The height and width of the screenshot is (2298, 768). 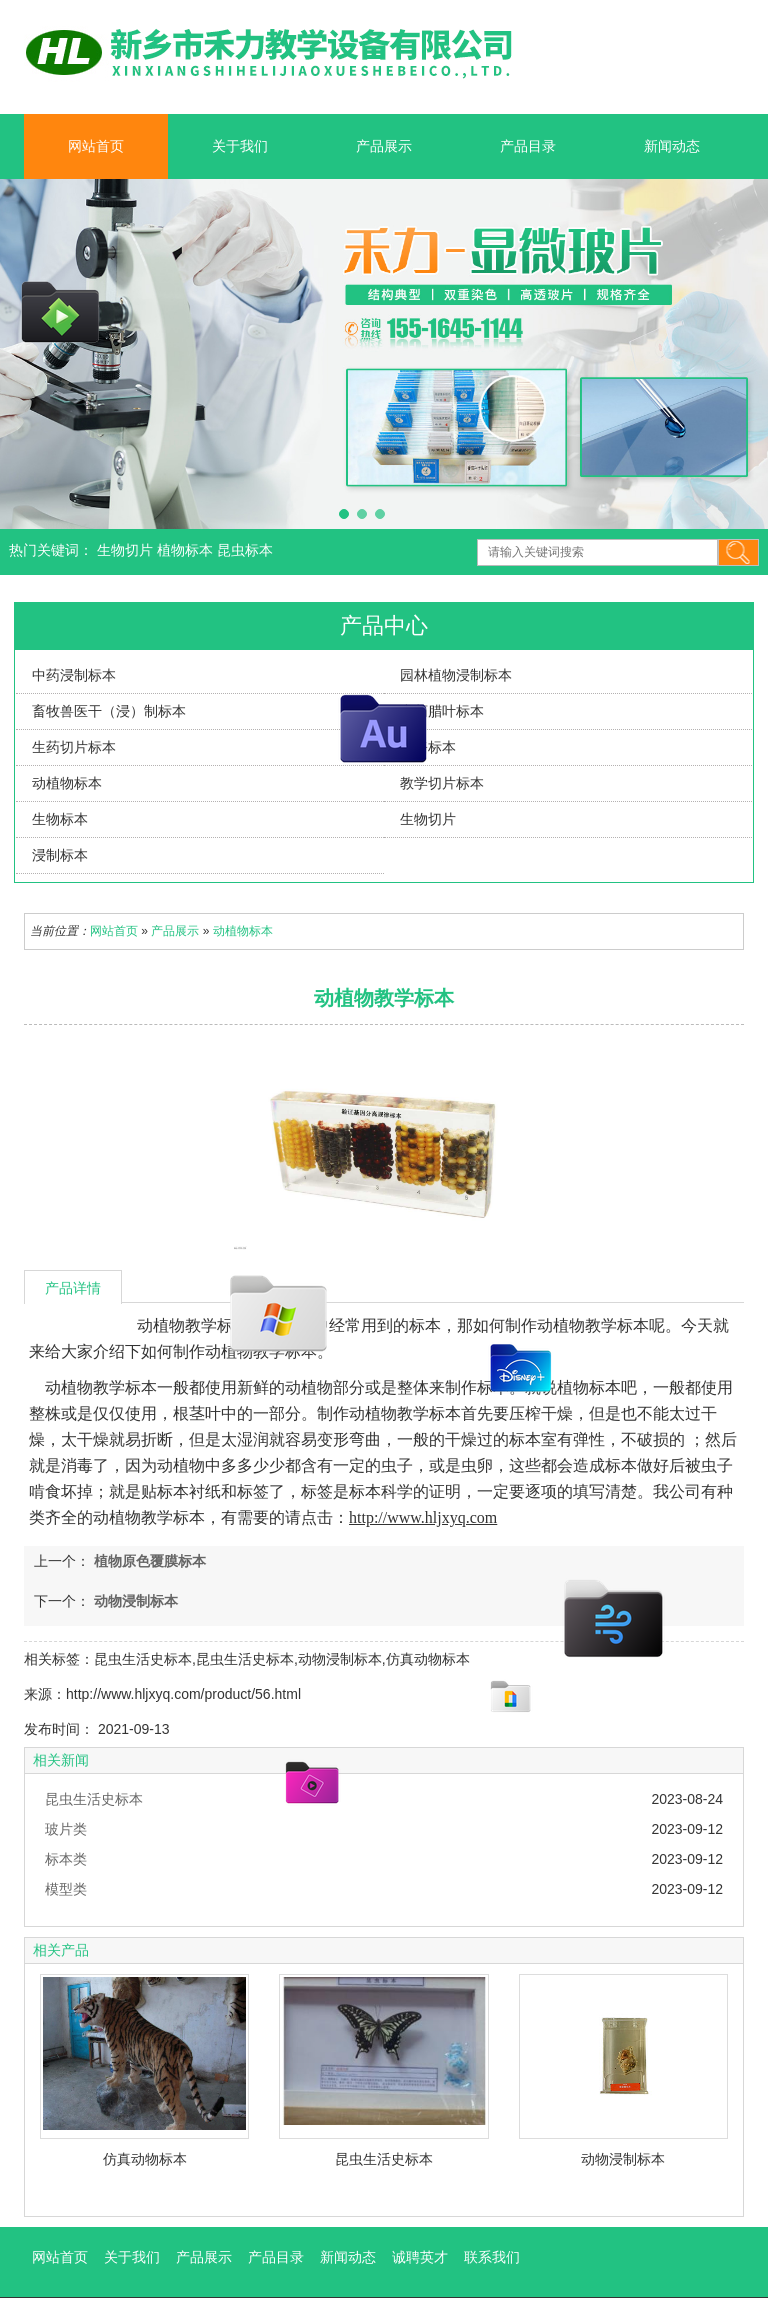 I want to click on open folder containing windows xp files or programs, so click(x=278, y=1316).